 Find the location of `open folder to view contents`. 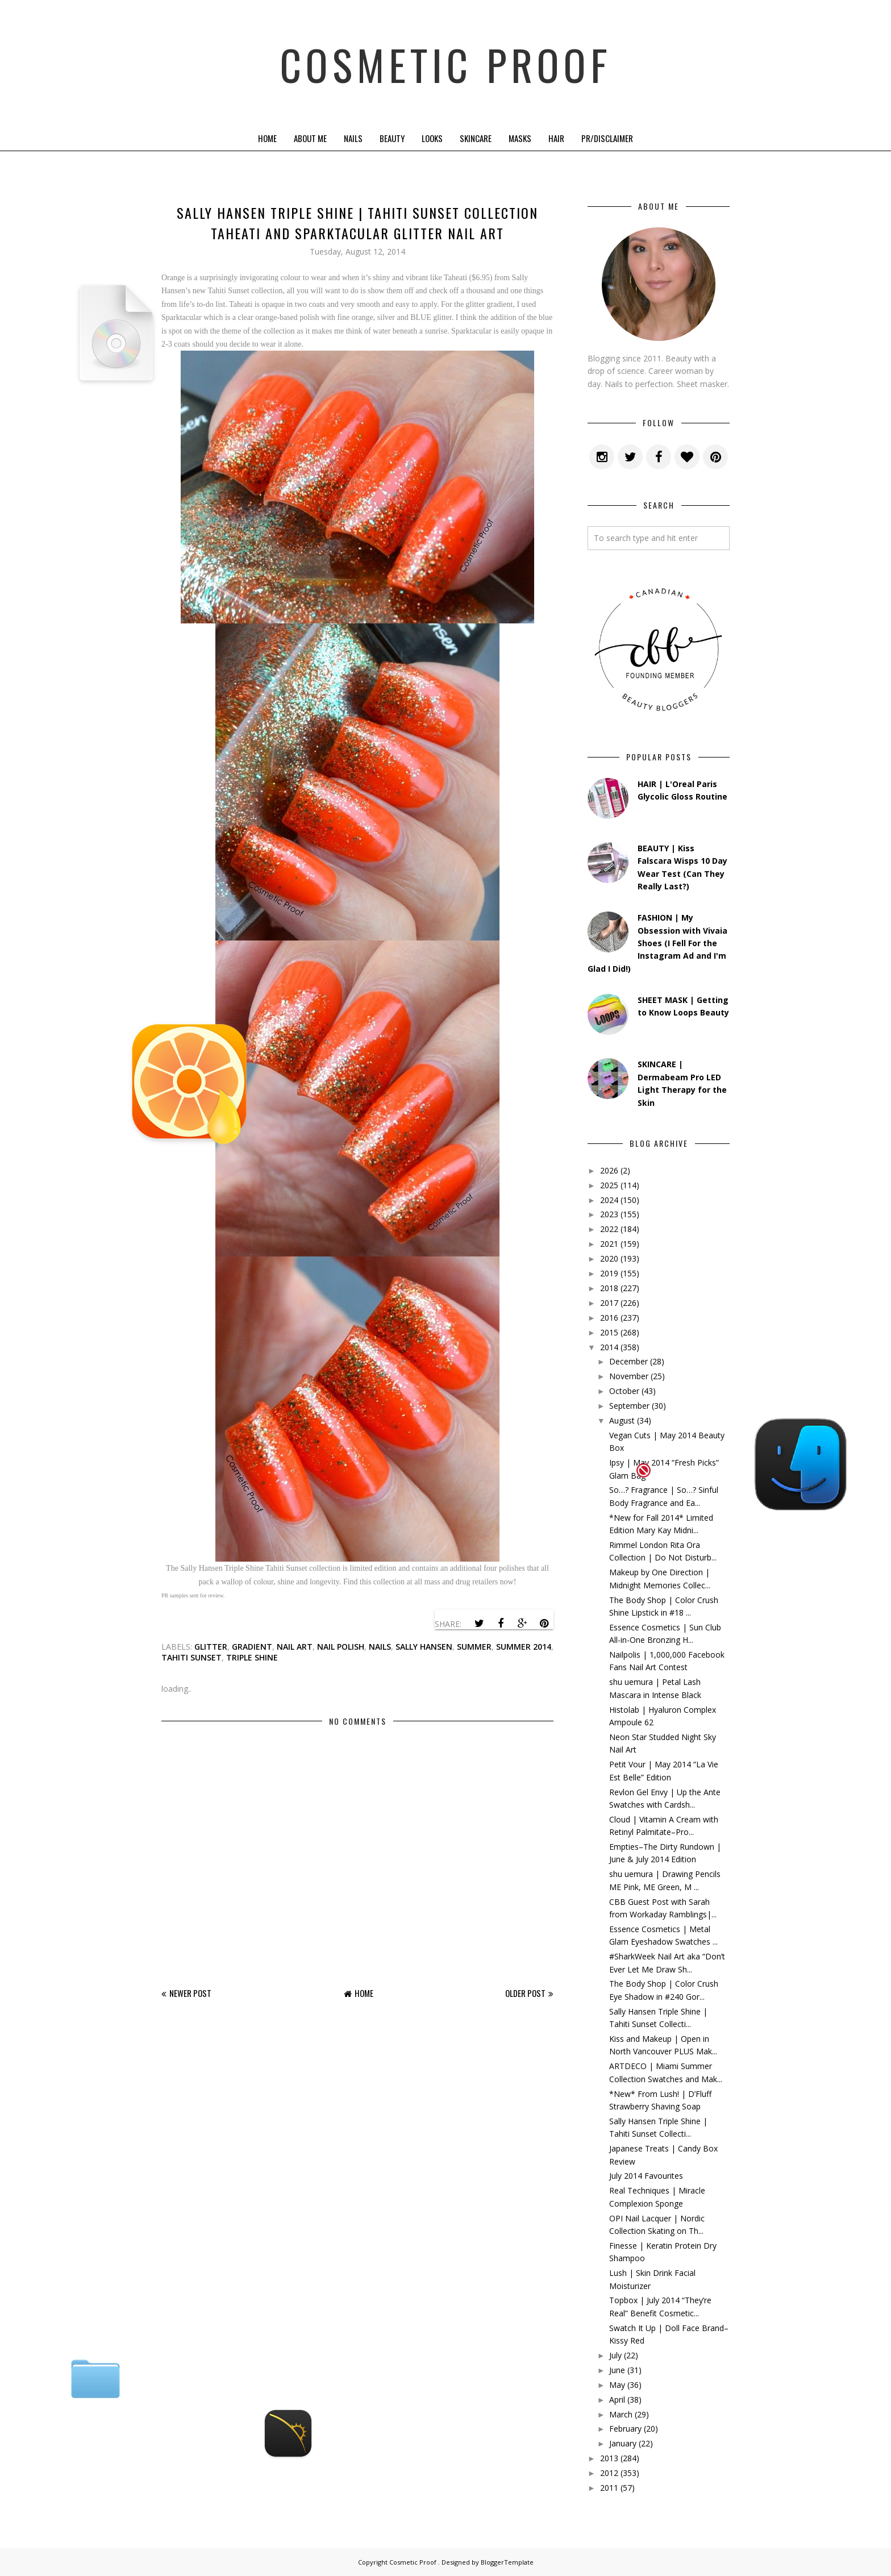

open folder to view contents is located at coordinates (95, 2379).